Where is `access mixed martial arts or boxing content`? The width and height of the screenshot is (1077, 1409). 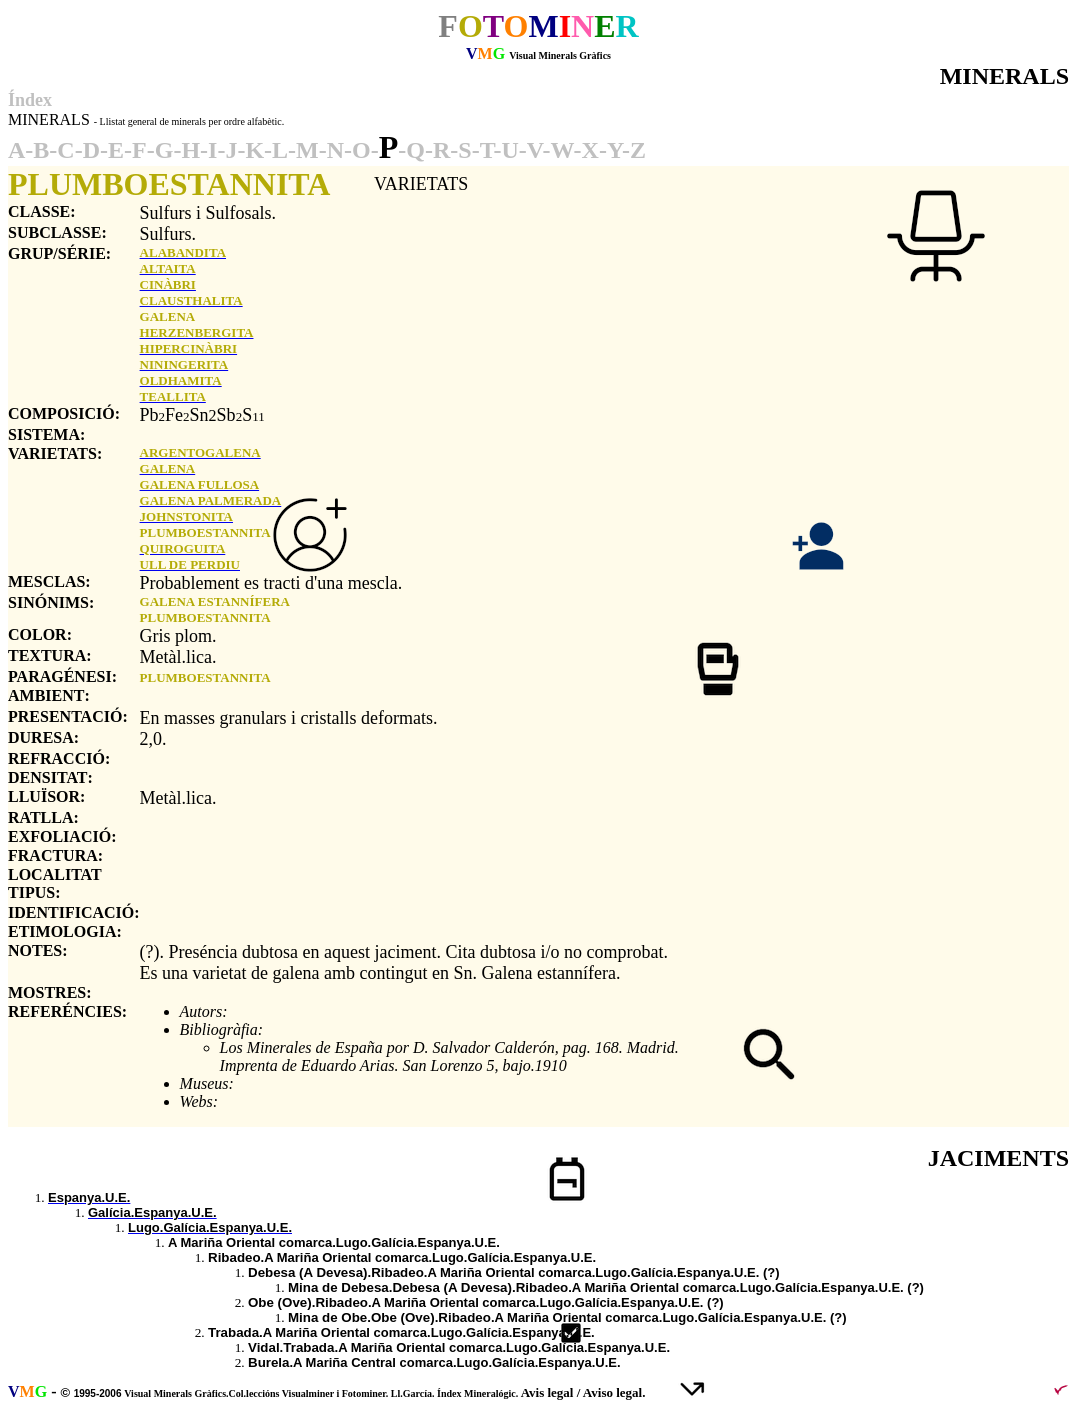
access mixed martial arts or boxing content is located at coordinates (718, 669).